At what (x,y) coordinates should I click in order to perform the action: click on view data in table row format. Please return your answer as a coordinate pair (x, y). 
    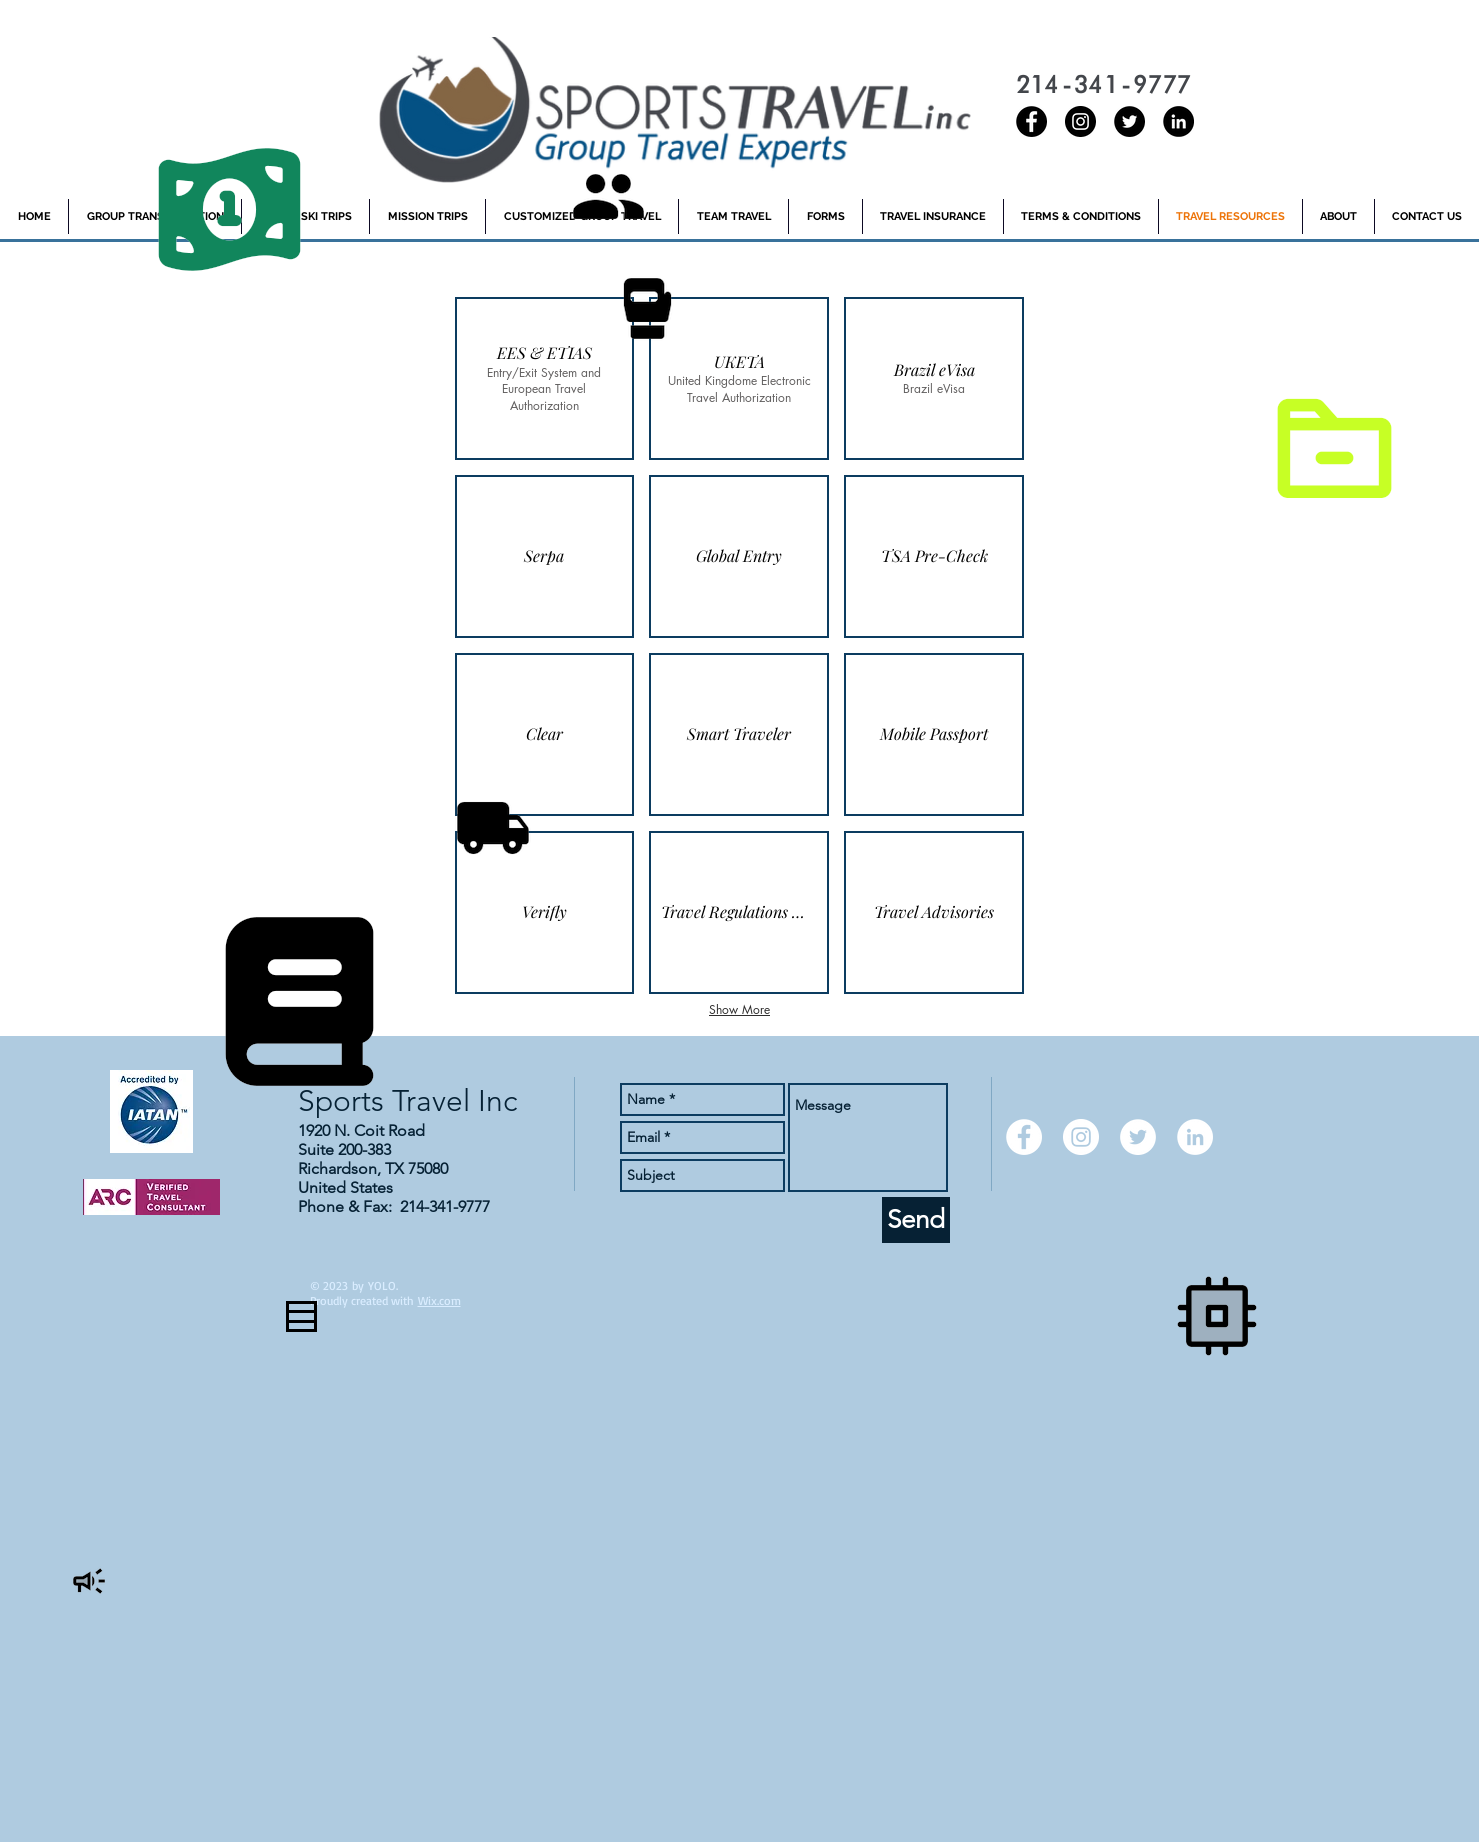
    Looking at the image, I should click on (301, 1316).